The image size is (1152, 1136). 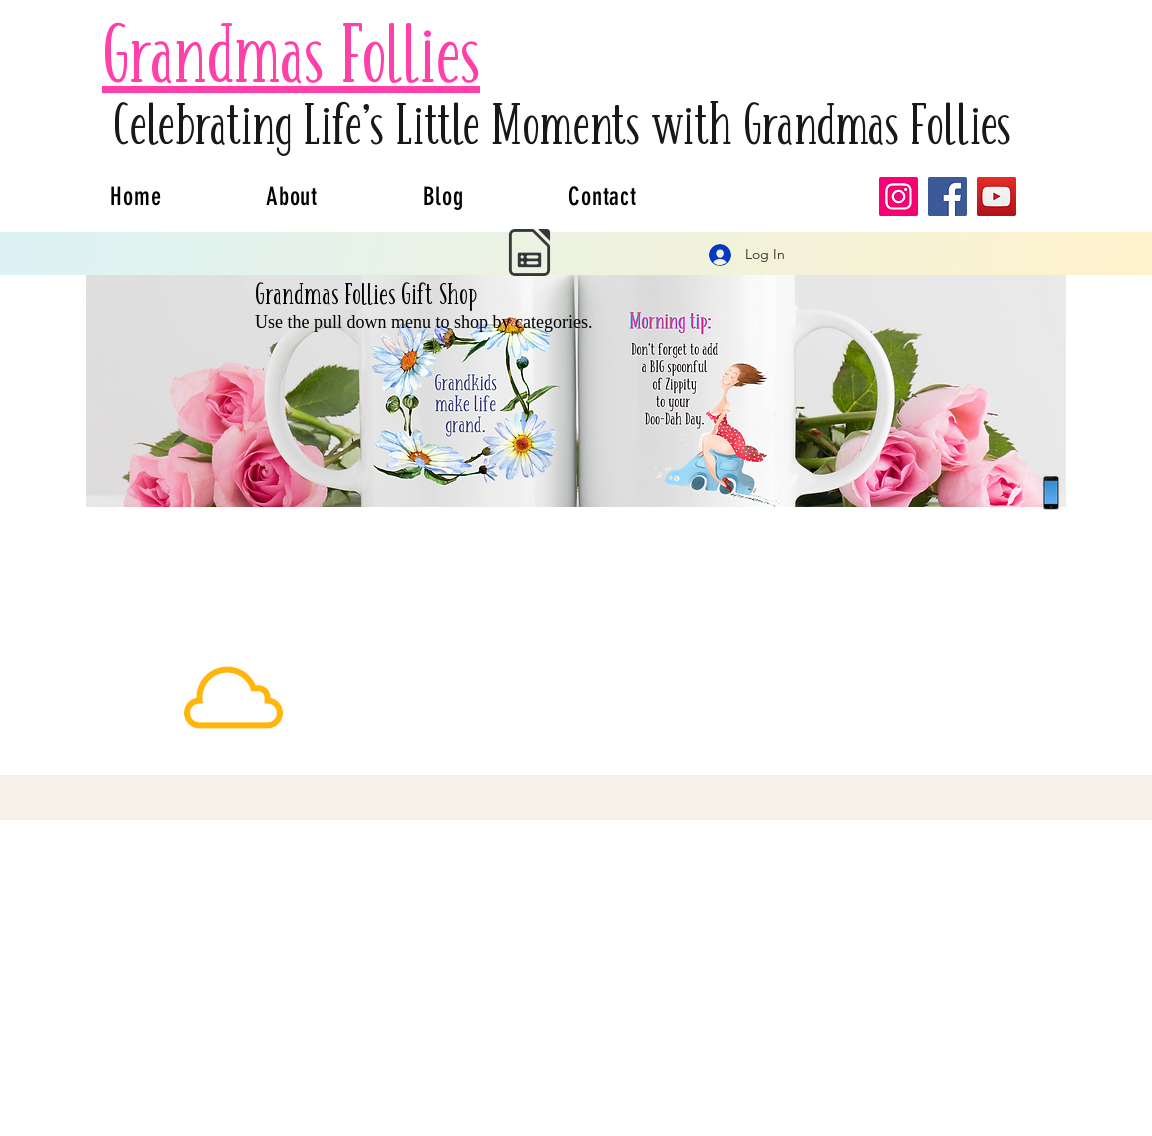 I want to click on access cloud storage or sync settings, so click(x=233, y=697).